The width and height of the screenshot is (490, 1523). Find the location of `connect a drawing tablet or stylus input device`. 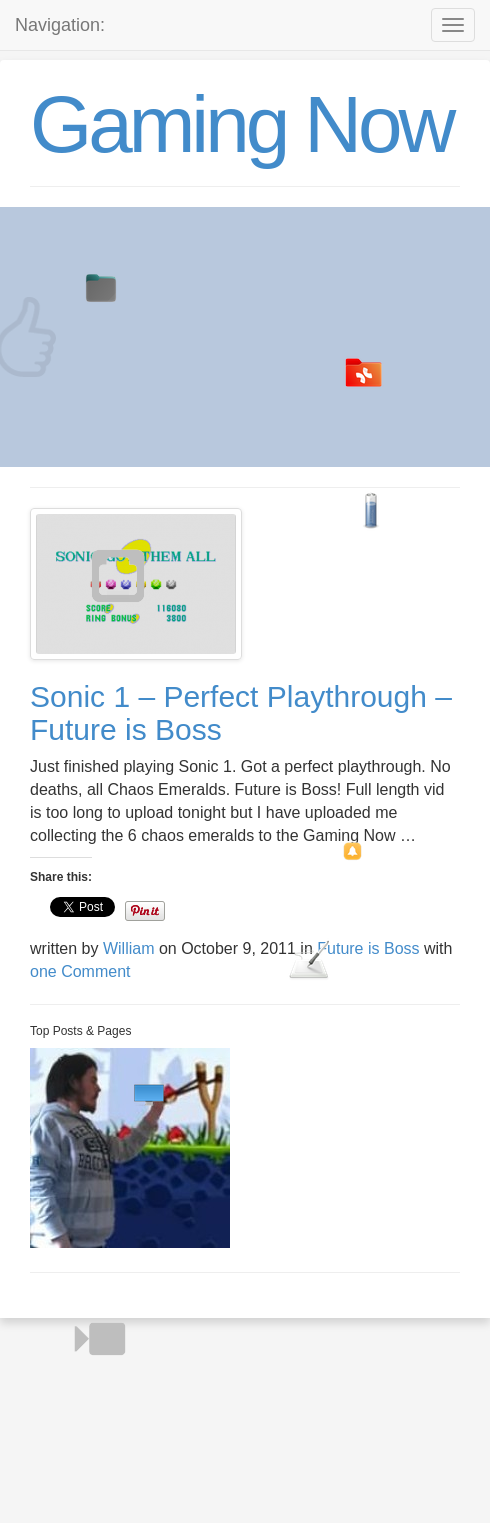

connect a drawing tablet or stylus input device is located at coordinates (309, 960).